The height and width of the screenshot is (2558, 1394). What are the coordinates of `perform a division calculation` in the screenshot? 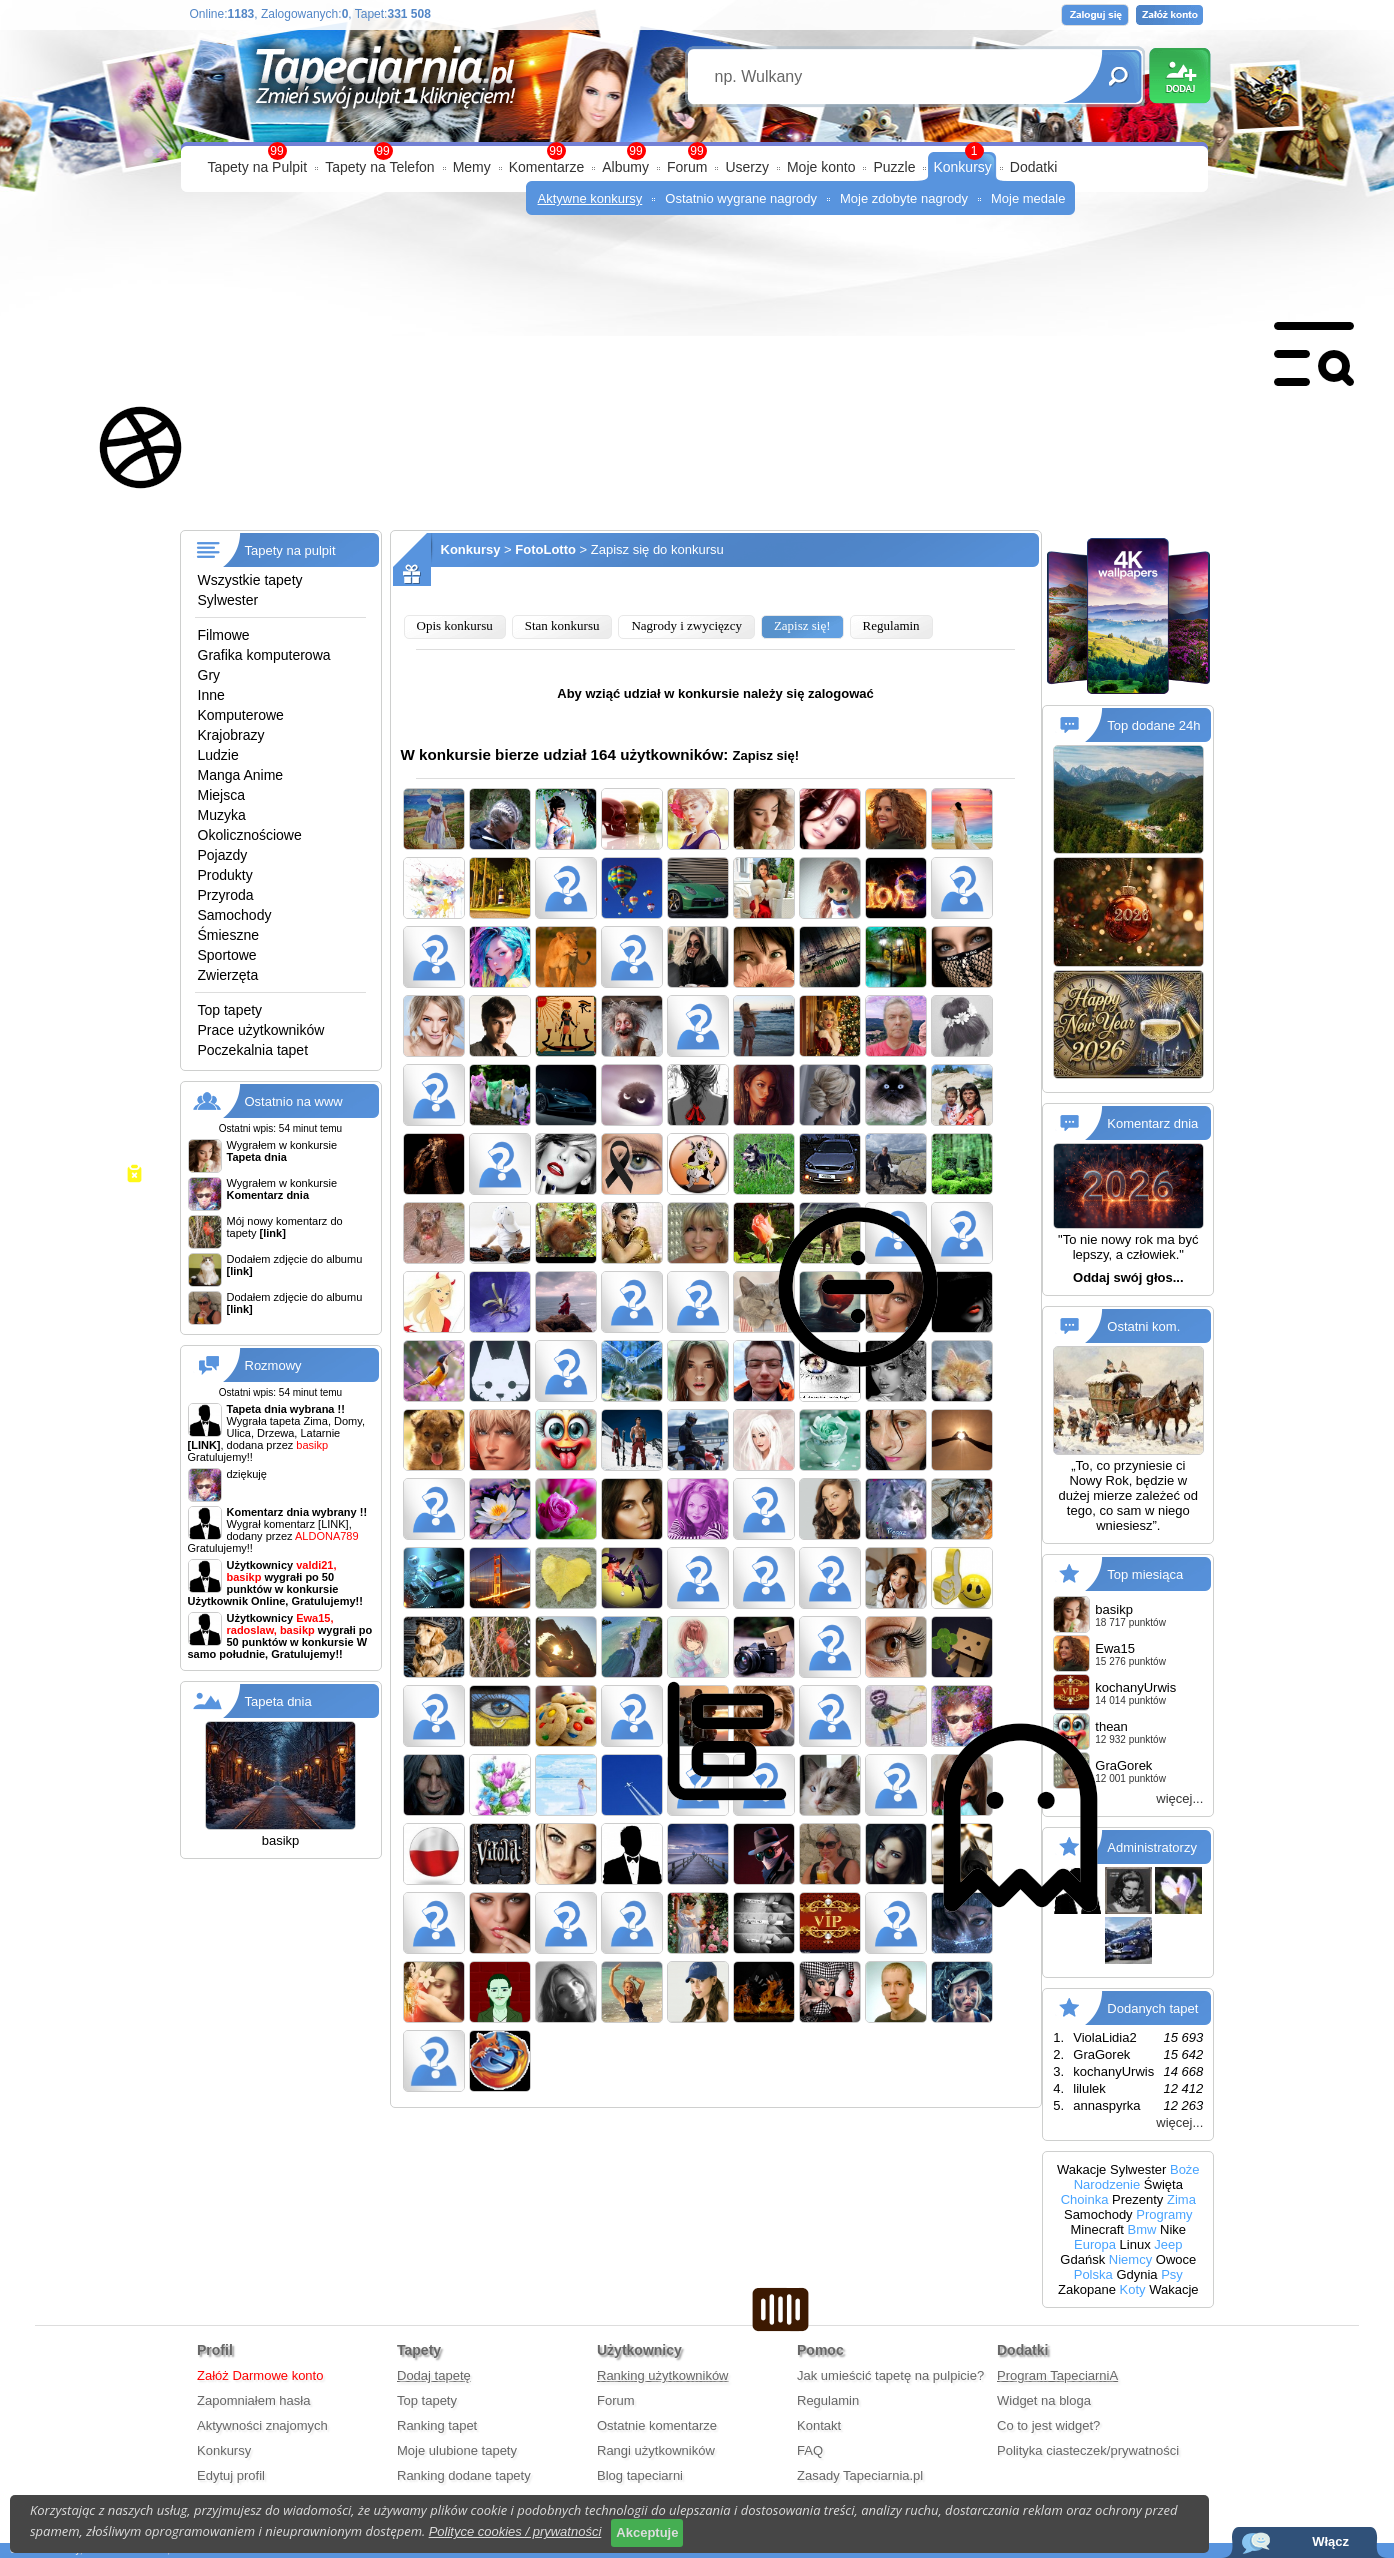 It's located at (858, 1287).